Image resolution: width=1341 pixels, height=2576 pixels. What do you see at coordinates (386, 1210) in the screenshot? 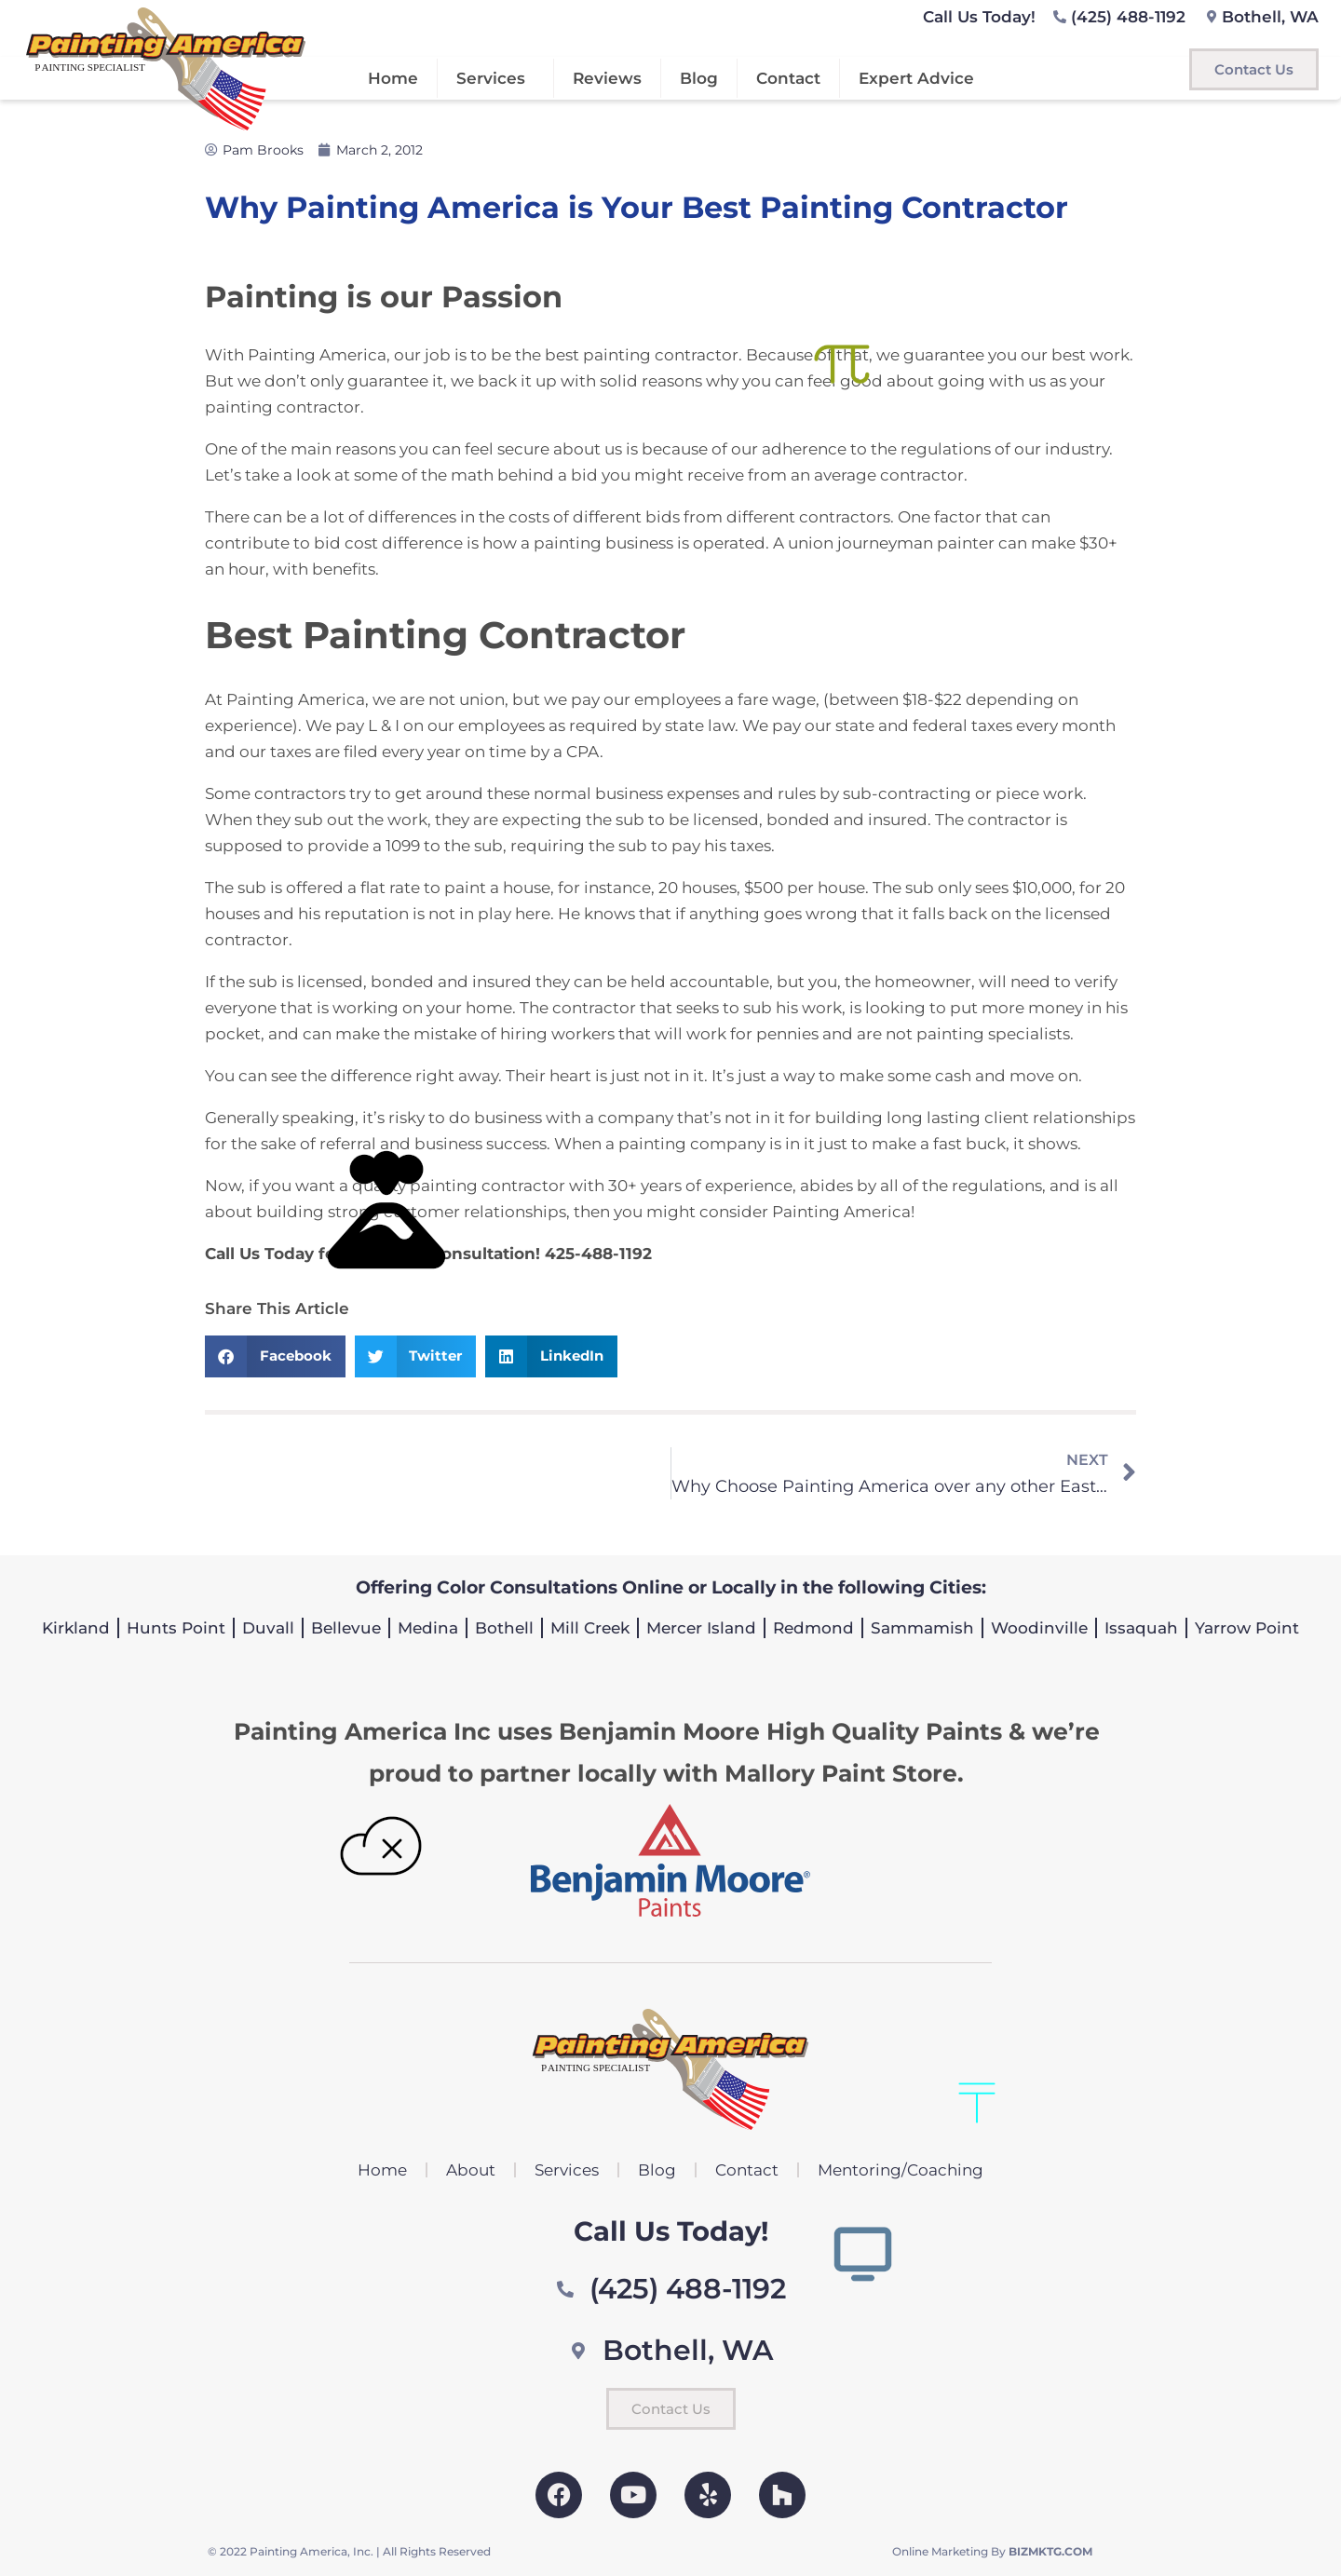
I see `indicates volcanic or geothermal activity` at bounding box center [386, 1210].